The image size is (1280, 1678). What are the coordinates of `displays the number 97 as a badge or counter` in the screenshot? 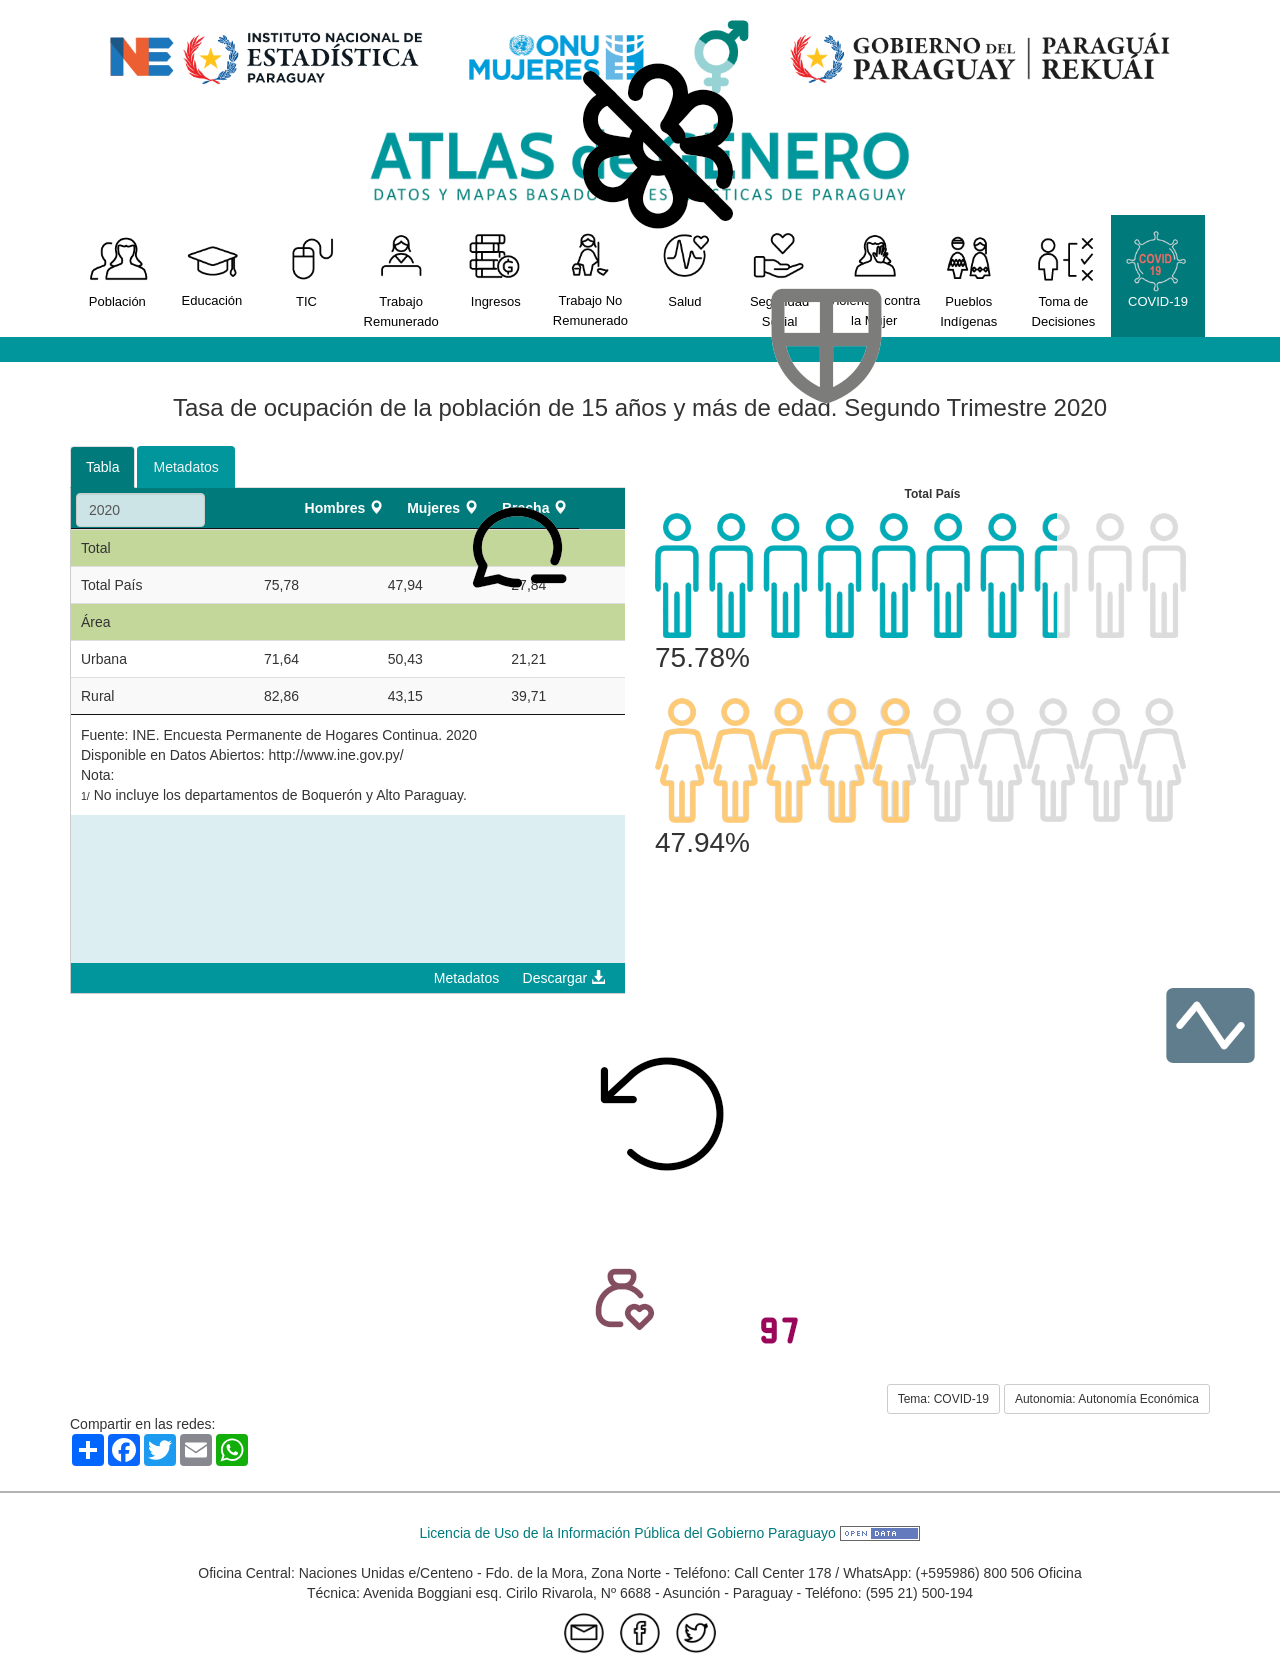 It's located at (779, 1330).